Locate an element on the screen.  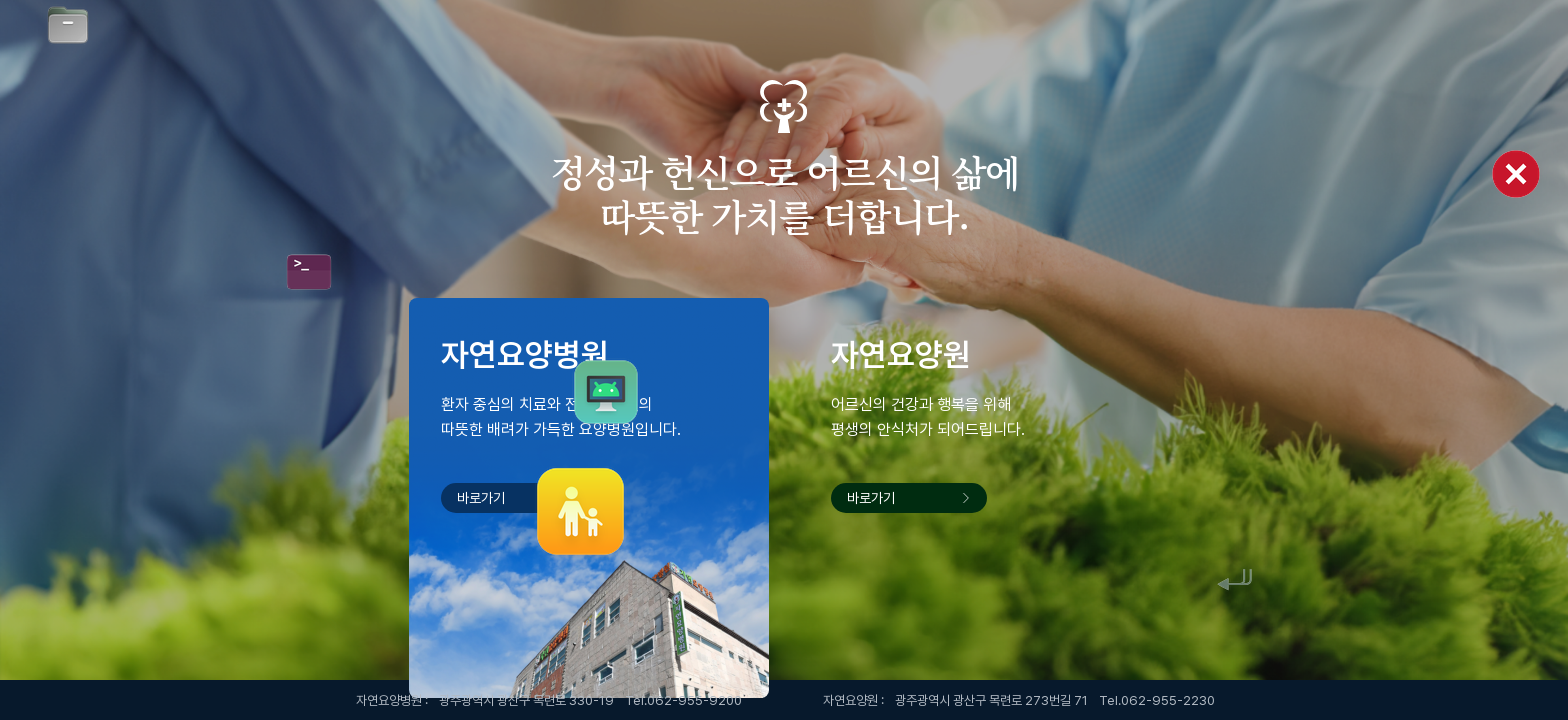
reply to all recipients of an email is located at coordinates (1234, 577).